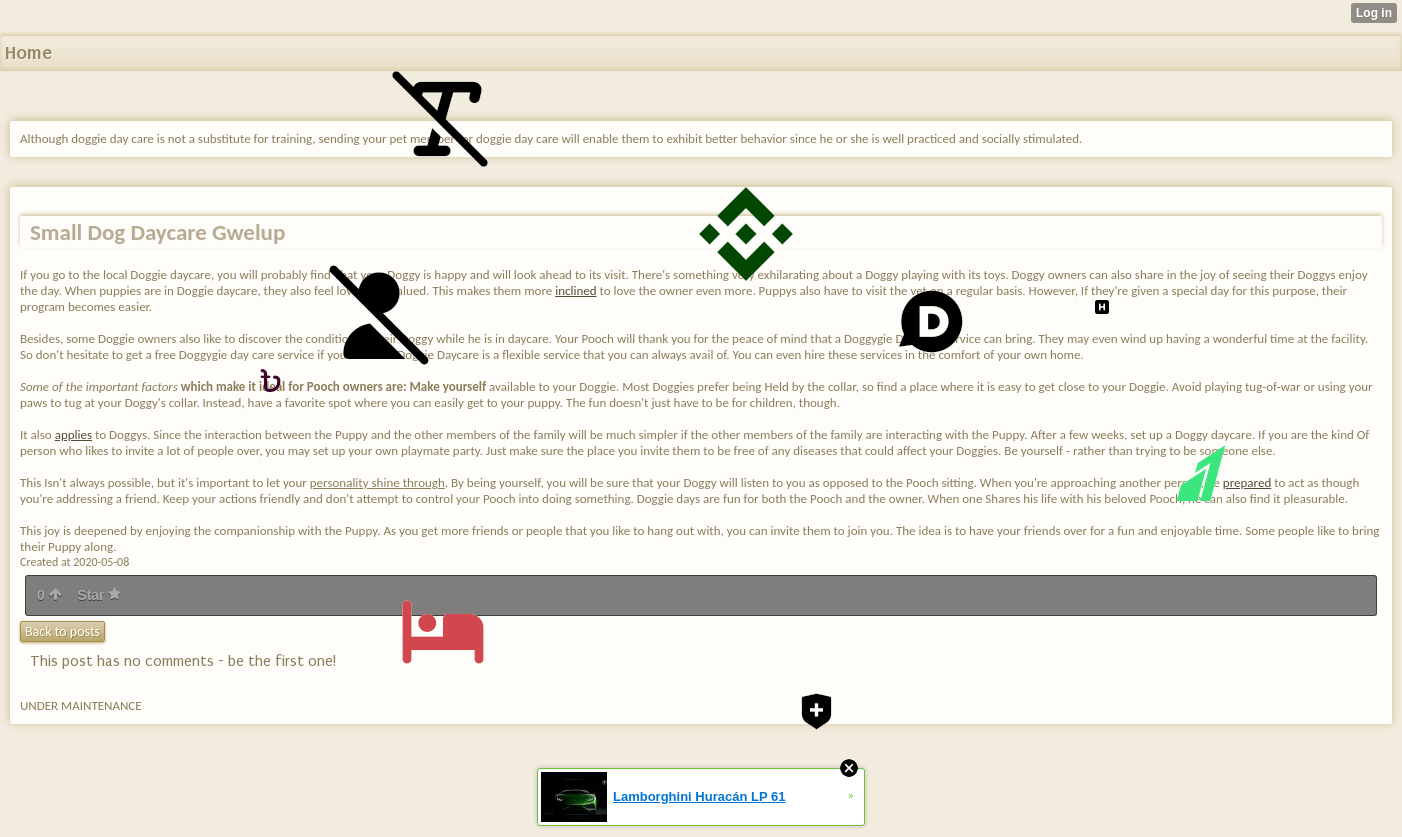  I want to click on find nearby hotels or accommodations, so click(443, 632).